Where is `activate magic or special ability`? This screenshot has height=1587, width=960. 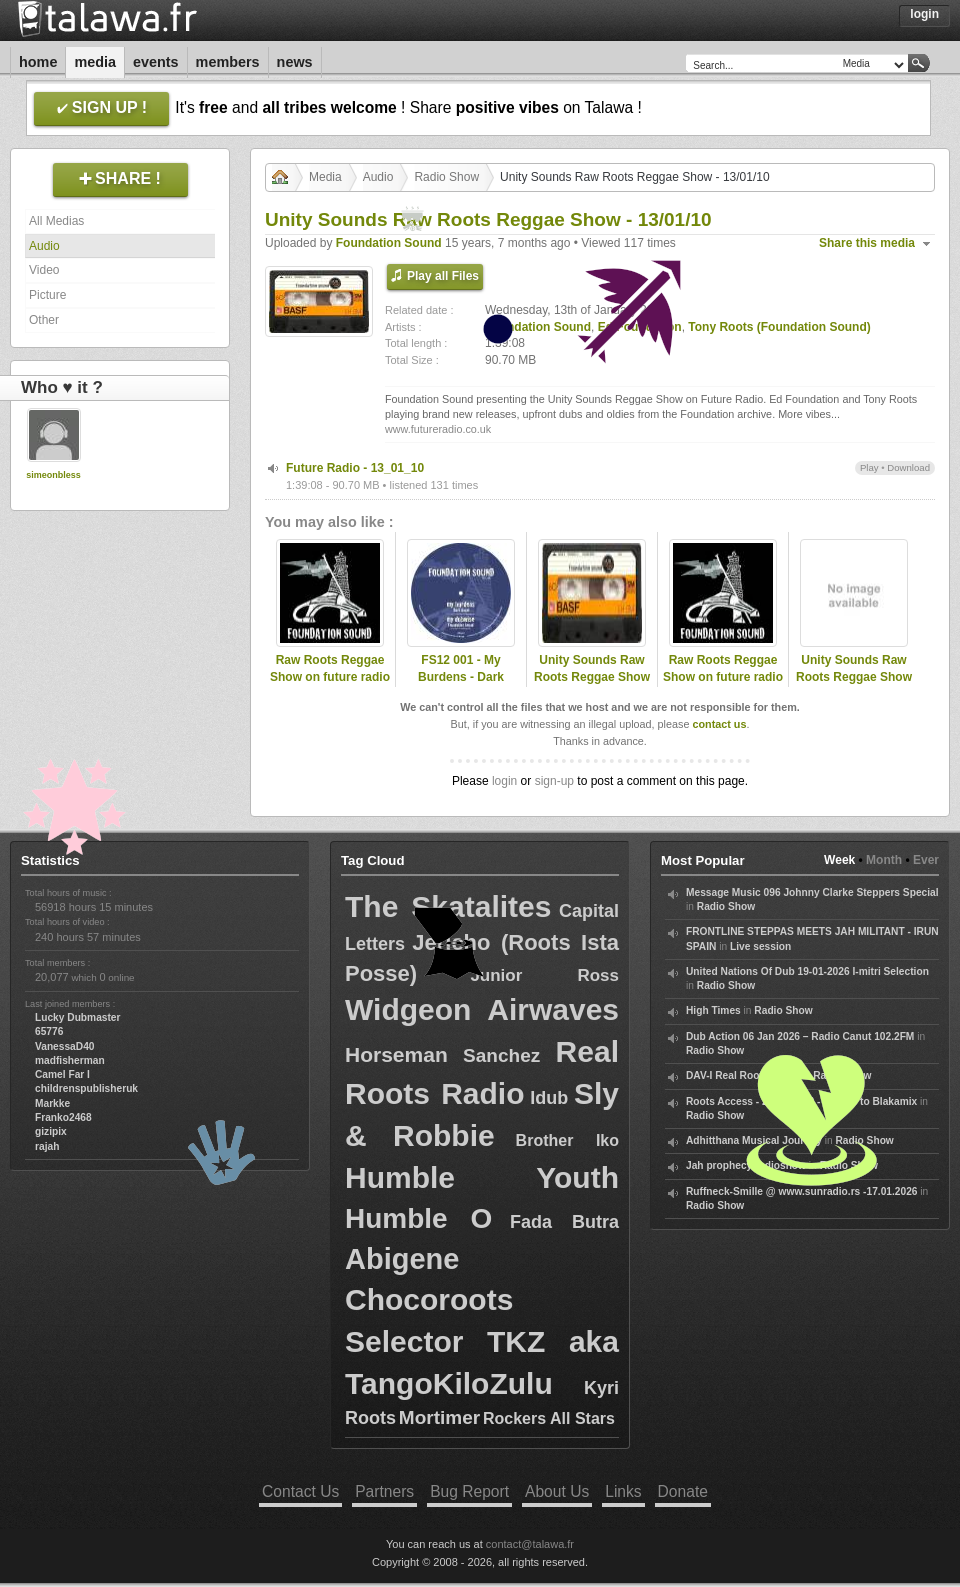
activate magic or special ability is located at coordinates (222, 1154).